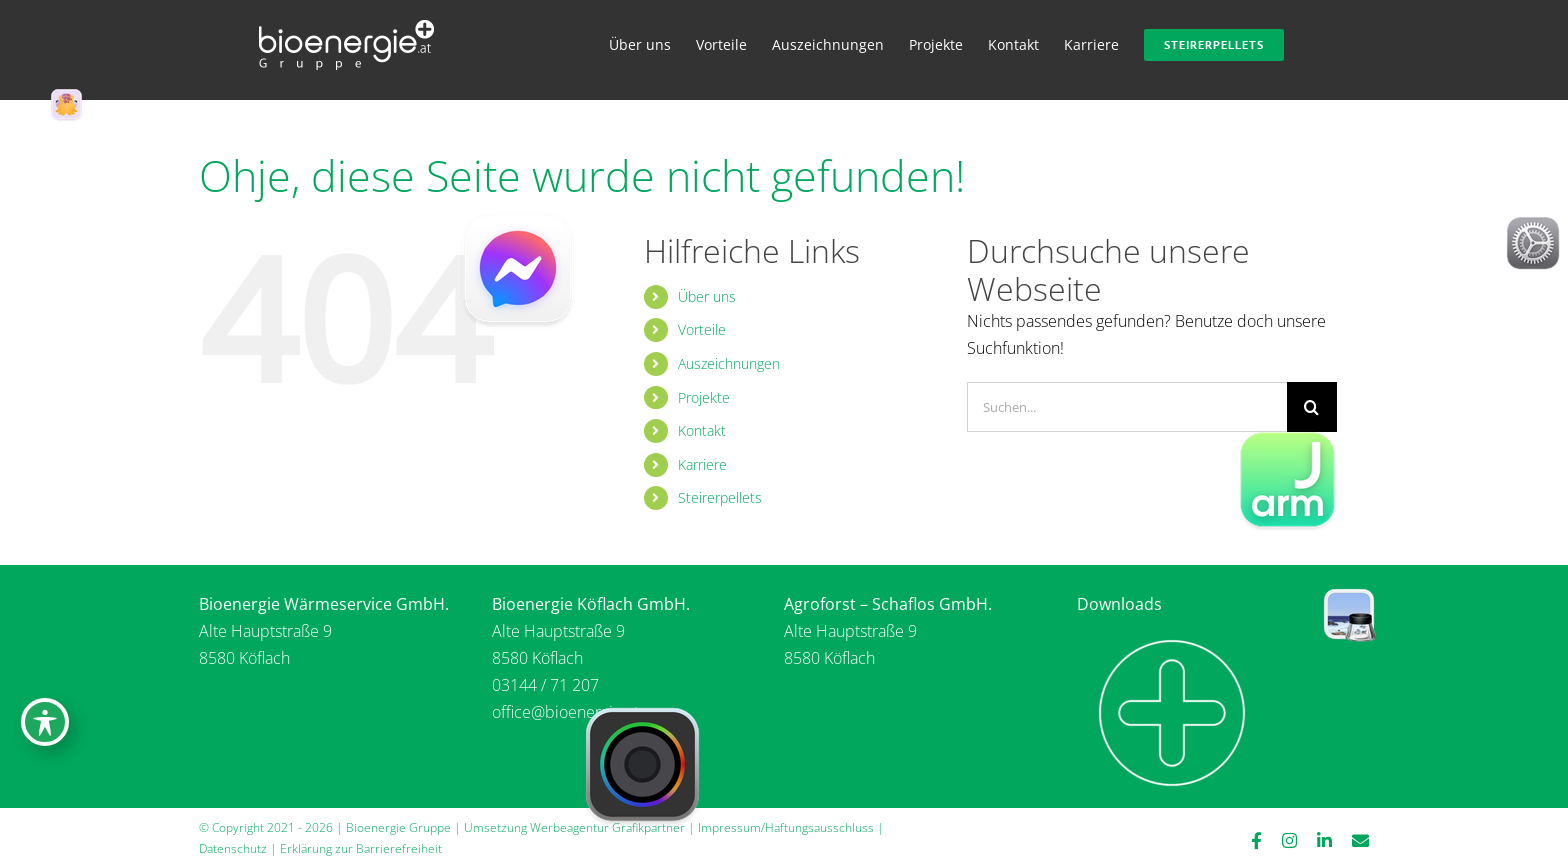 Image resolution: width=1568 pixels, height=868 pixels. What do you see at coordinates (1533, 243) in the screenshot?
I see `open system settings` at bounding box center [1533, 243].